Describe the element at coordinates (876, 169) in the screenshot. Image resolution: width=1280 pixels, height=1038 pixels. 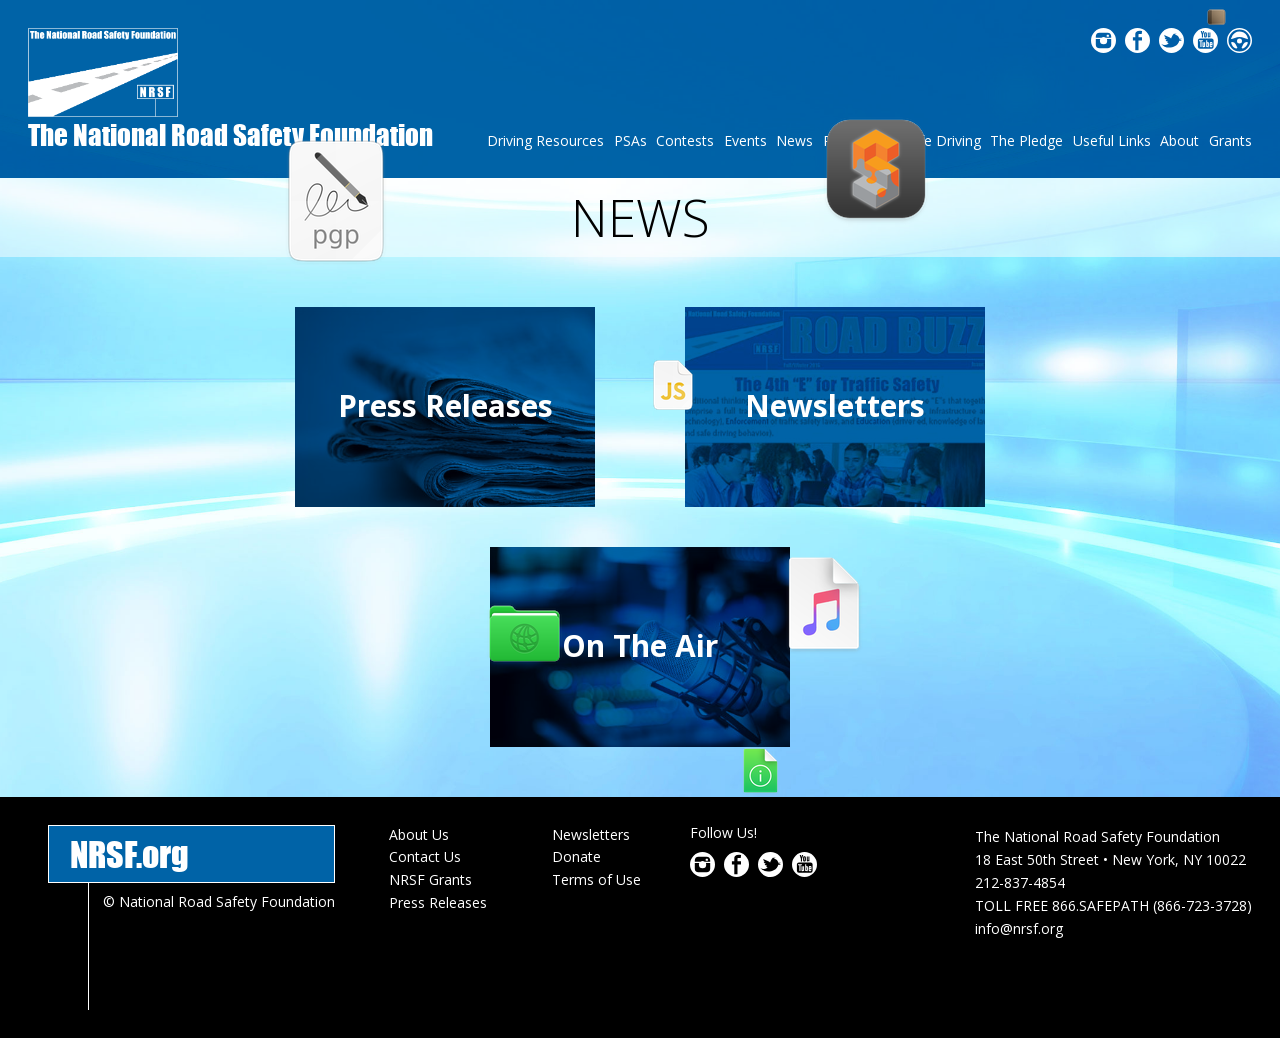
I see `open splash app` at that location.